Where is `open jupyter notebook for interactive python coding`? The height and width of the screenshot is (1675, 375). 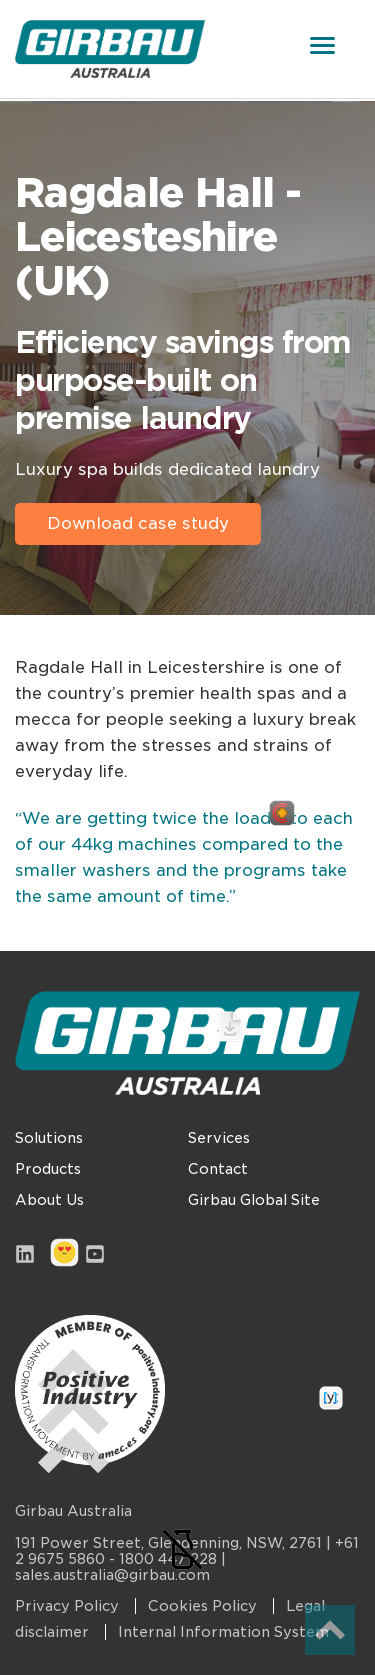 open jupyter notebook for interactive python coding is located at coordinates (331, 1398).